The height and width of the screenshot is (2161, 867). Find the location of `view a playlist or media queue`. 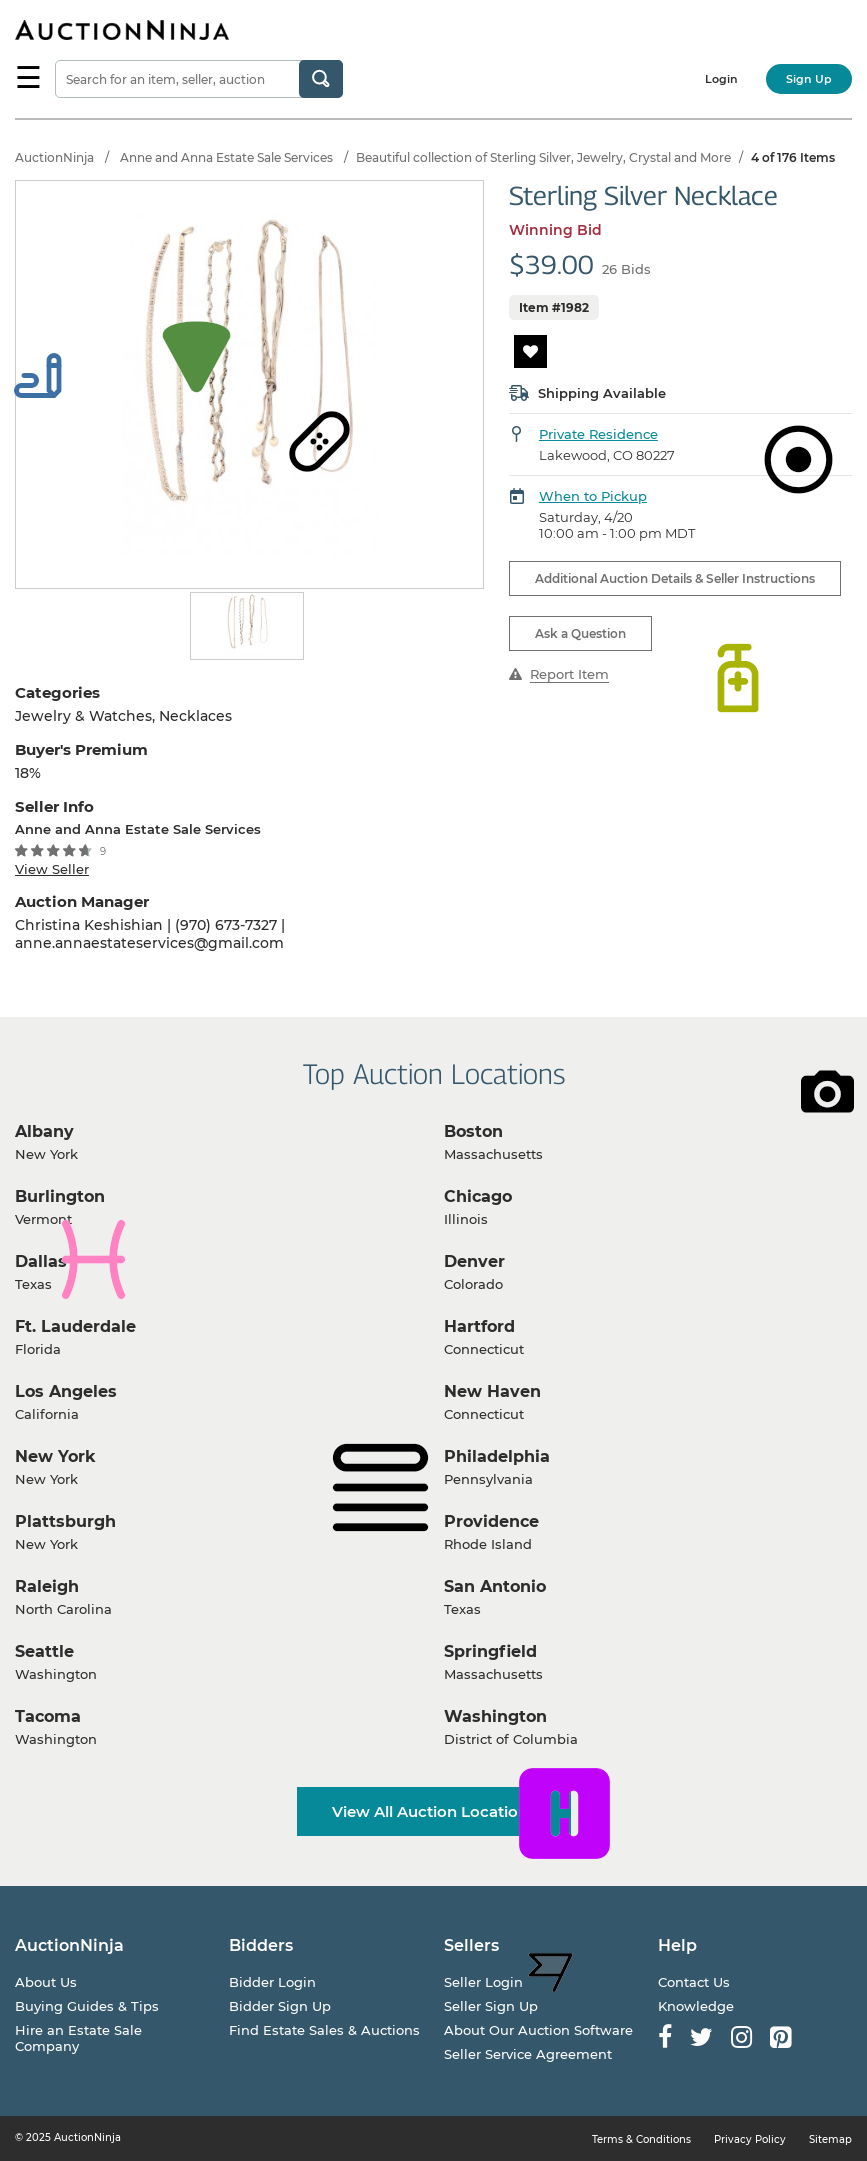

view a playlist or media queue is located at coordinates (380, 1487).